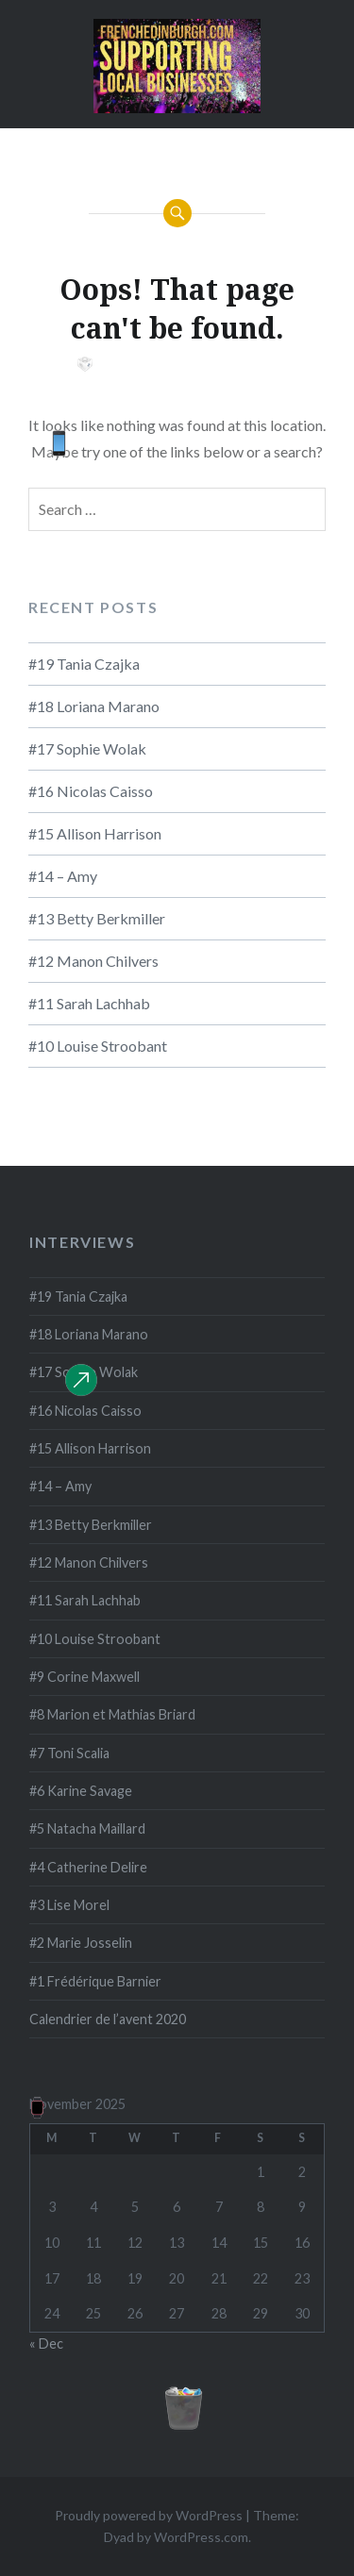 This screenshot has width=354, height=2576. Describe the element at coordinates (183, 2408) in the screenshot. I see `trash bin with items ready to be emptied` at that location.